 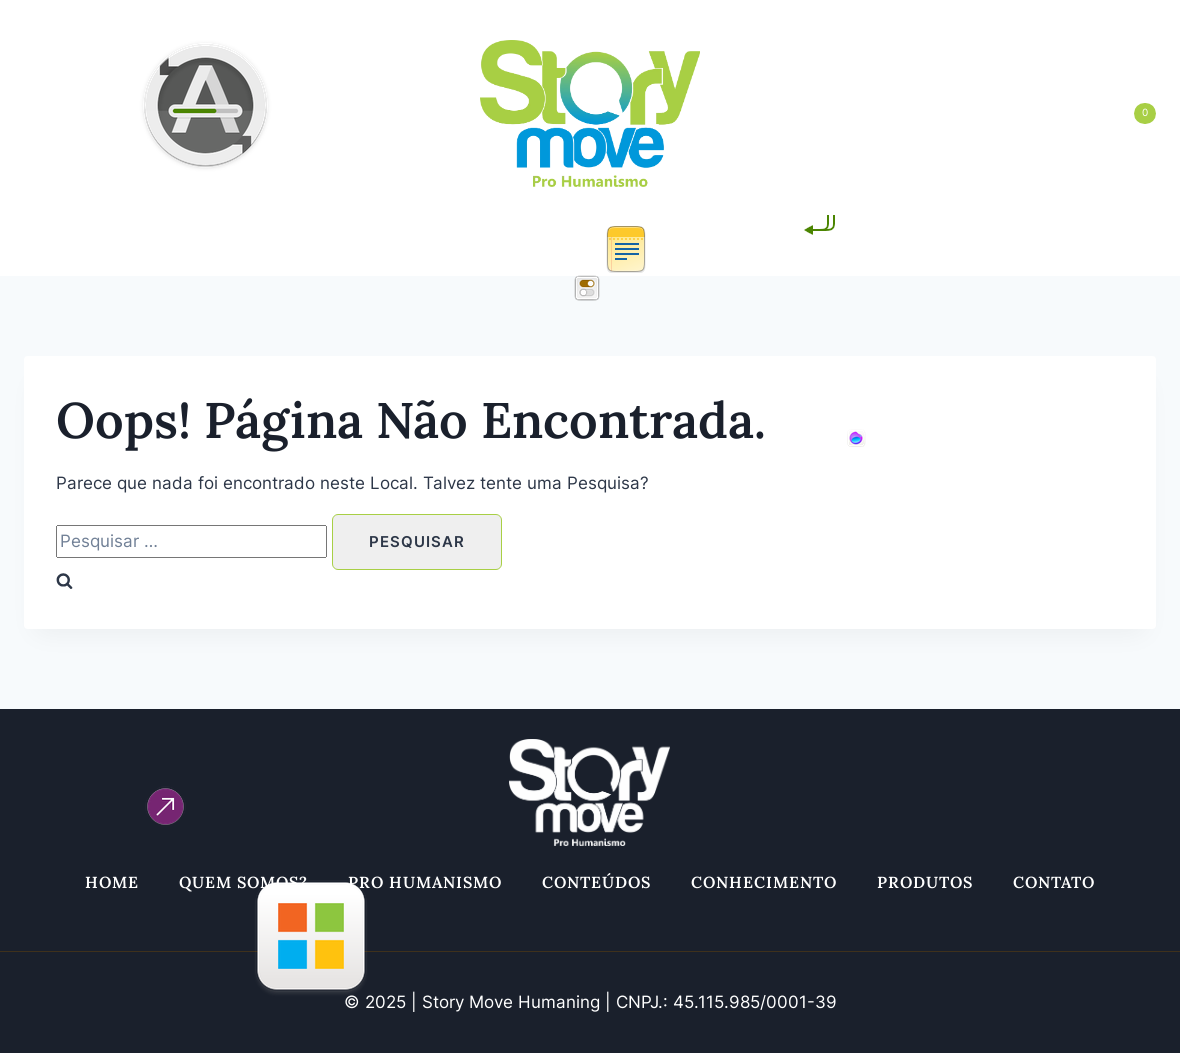 I want to click on reply to all recipients of an email, so click(x=819, y=223).